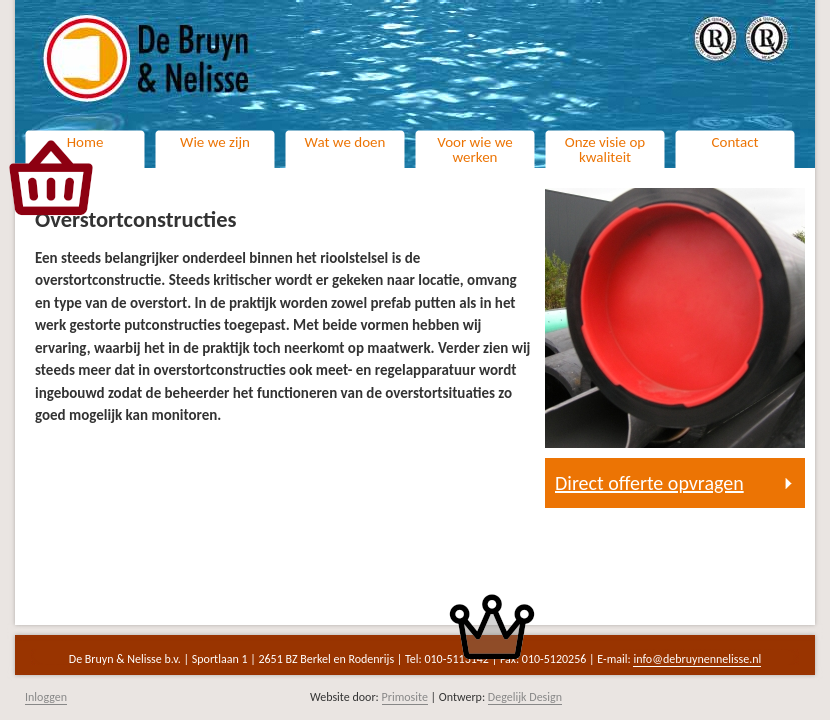 This screenshot has width=830, height=720. I want to click on view your shopping basket, so click(51, 182).